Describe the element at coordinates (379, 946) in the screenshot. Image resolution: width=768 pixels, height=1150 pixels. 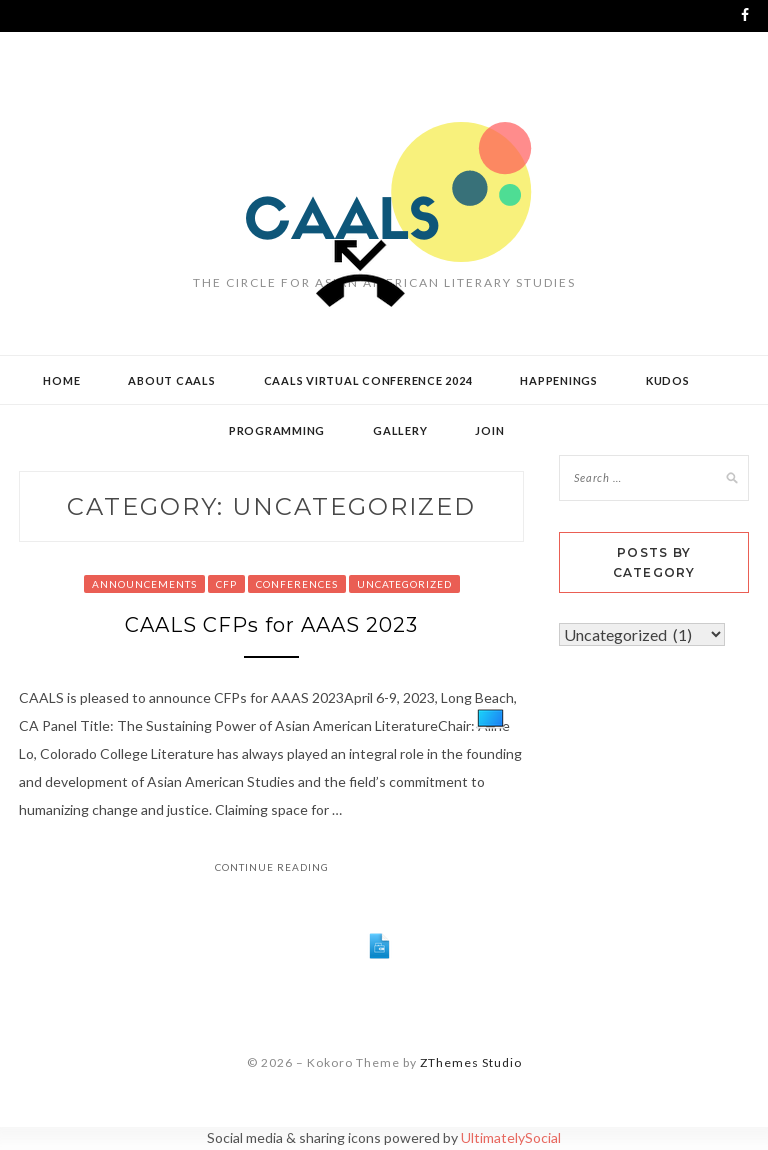
I see `apple wallet pass file` at that location.